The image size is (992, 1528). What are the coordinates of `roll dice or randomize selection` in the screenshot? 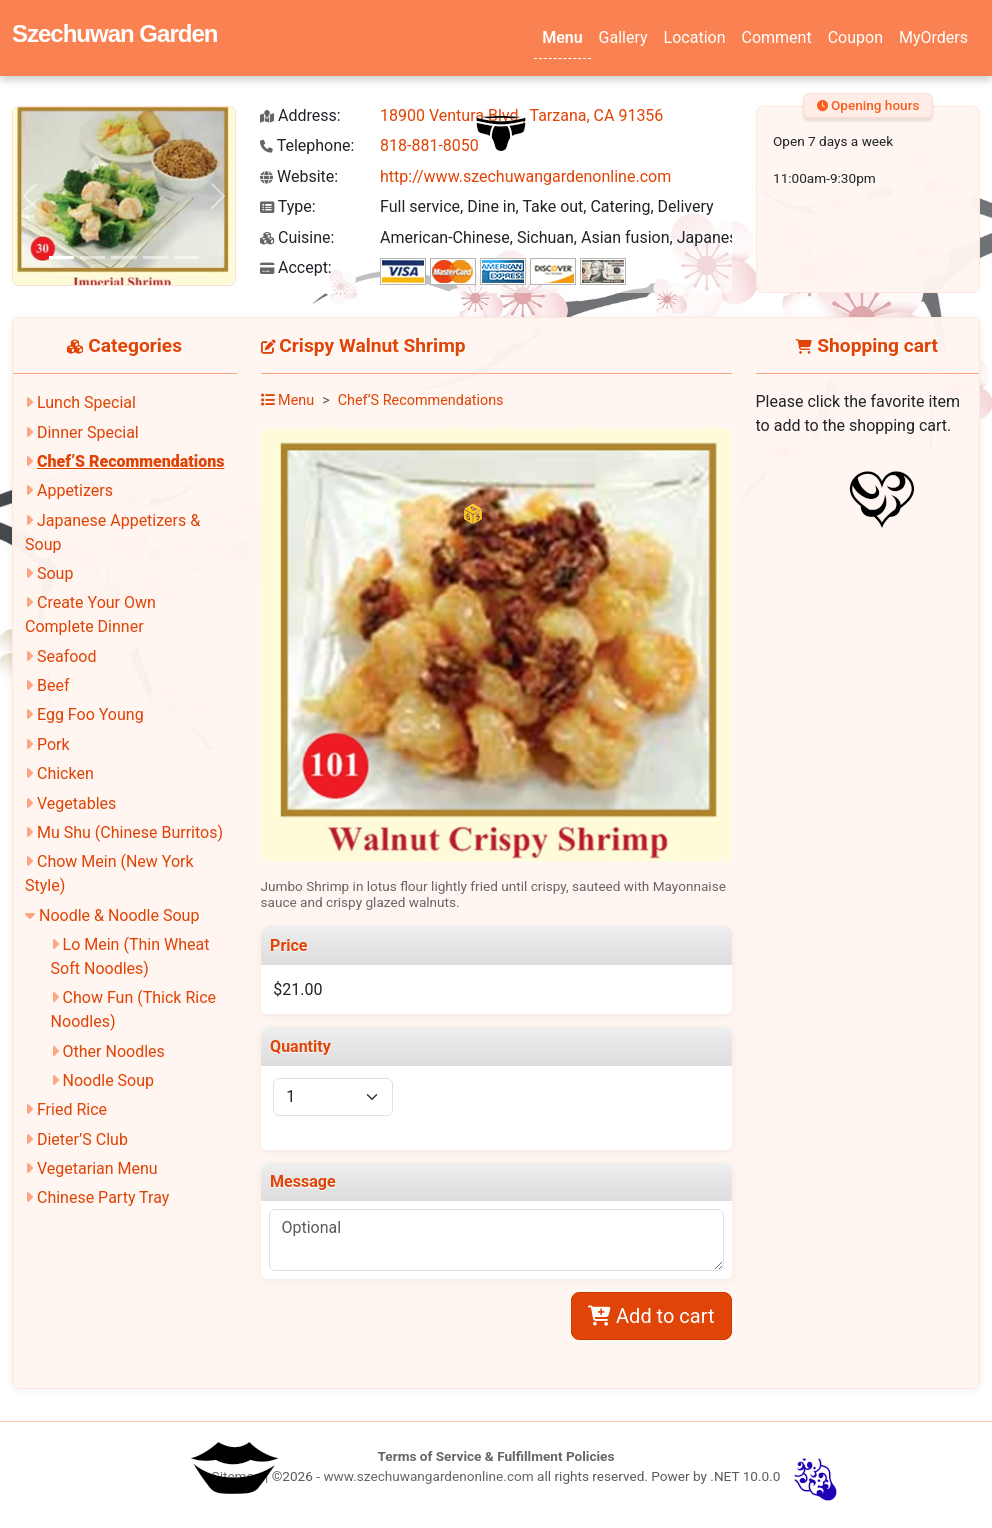 It's located at (473, 514).